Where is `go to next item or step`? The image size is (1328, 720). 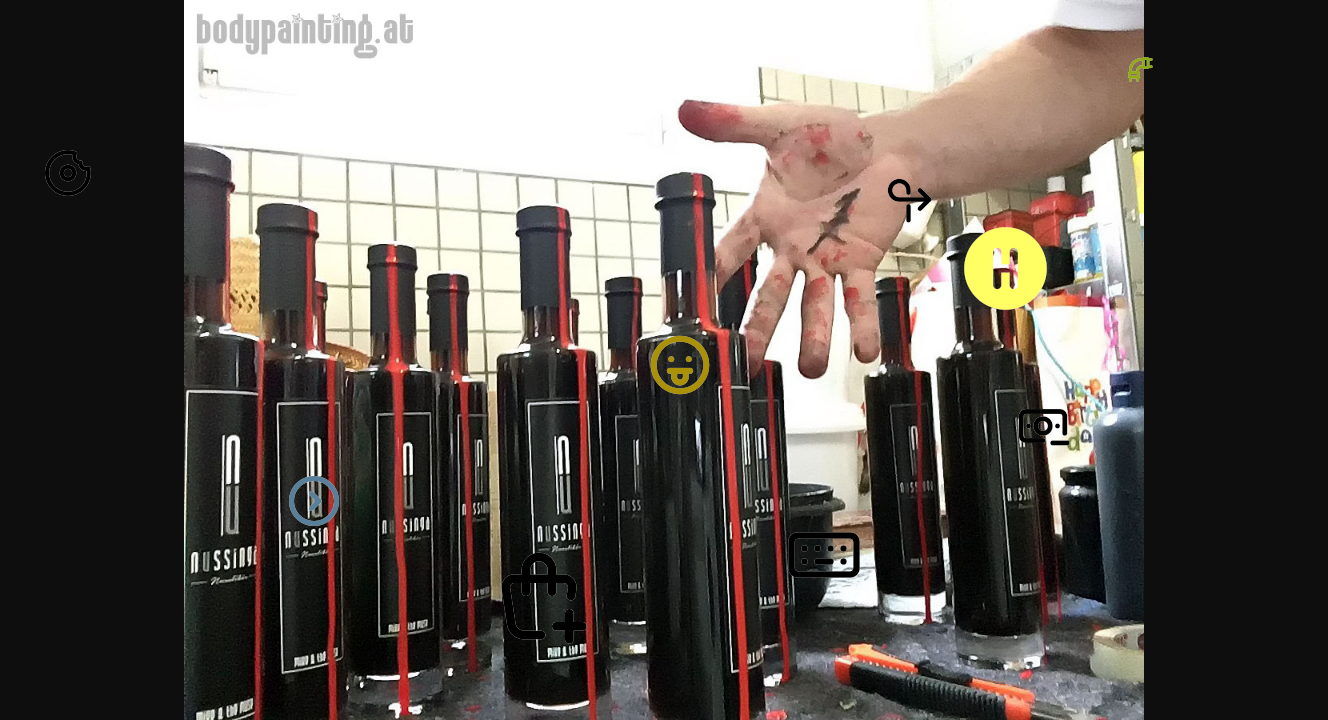
go to next item or step is located at coordinates (314, 501).